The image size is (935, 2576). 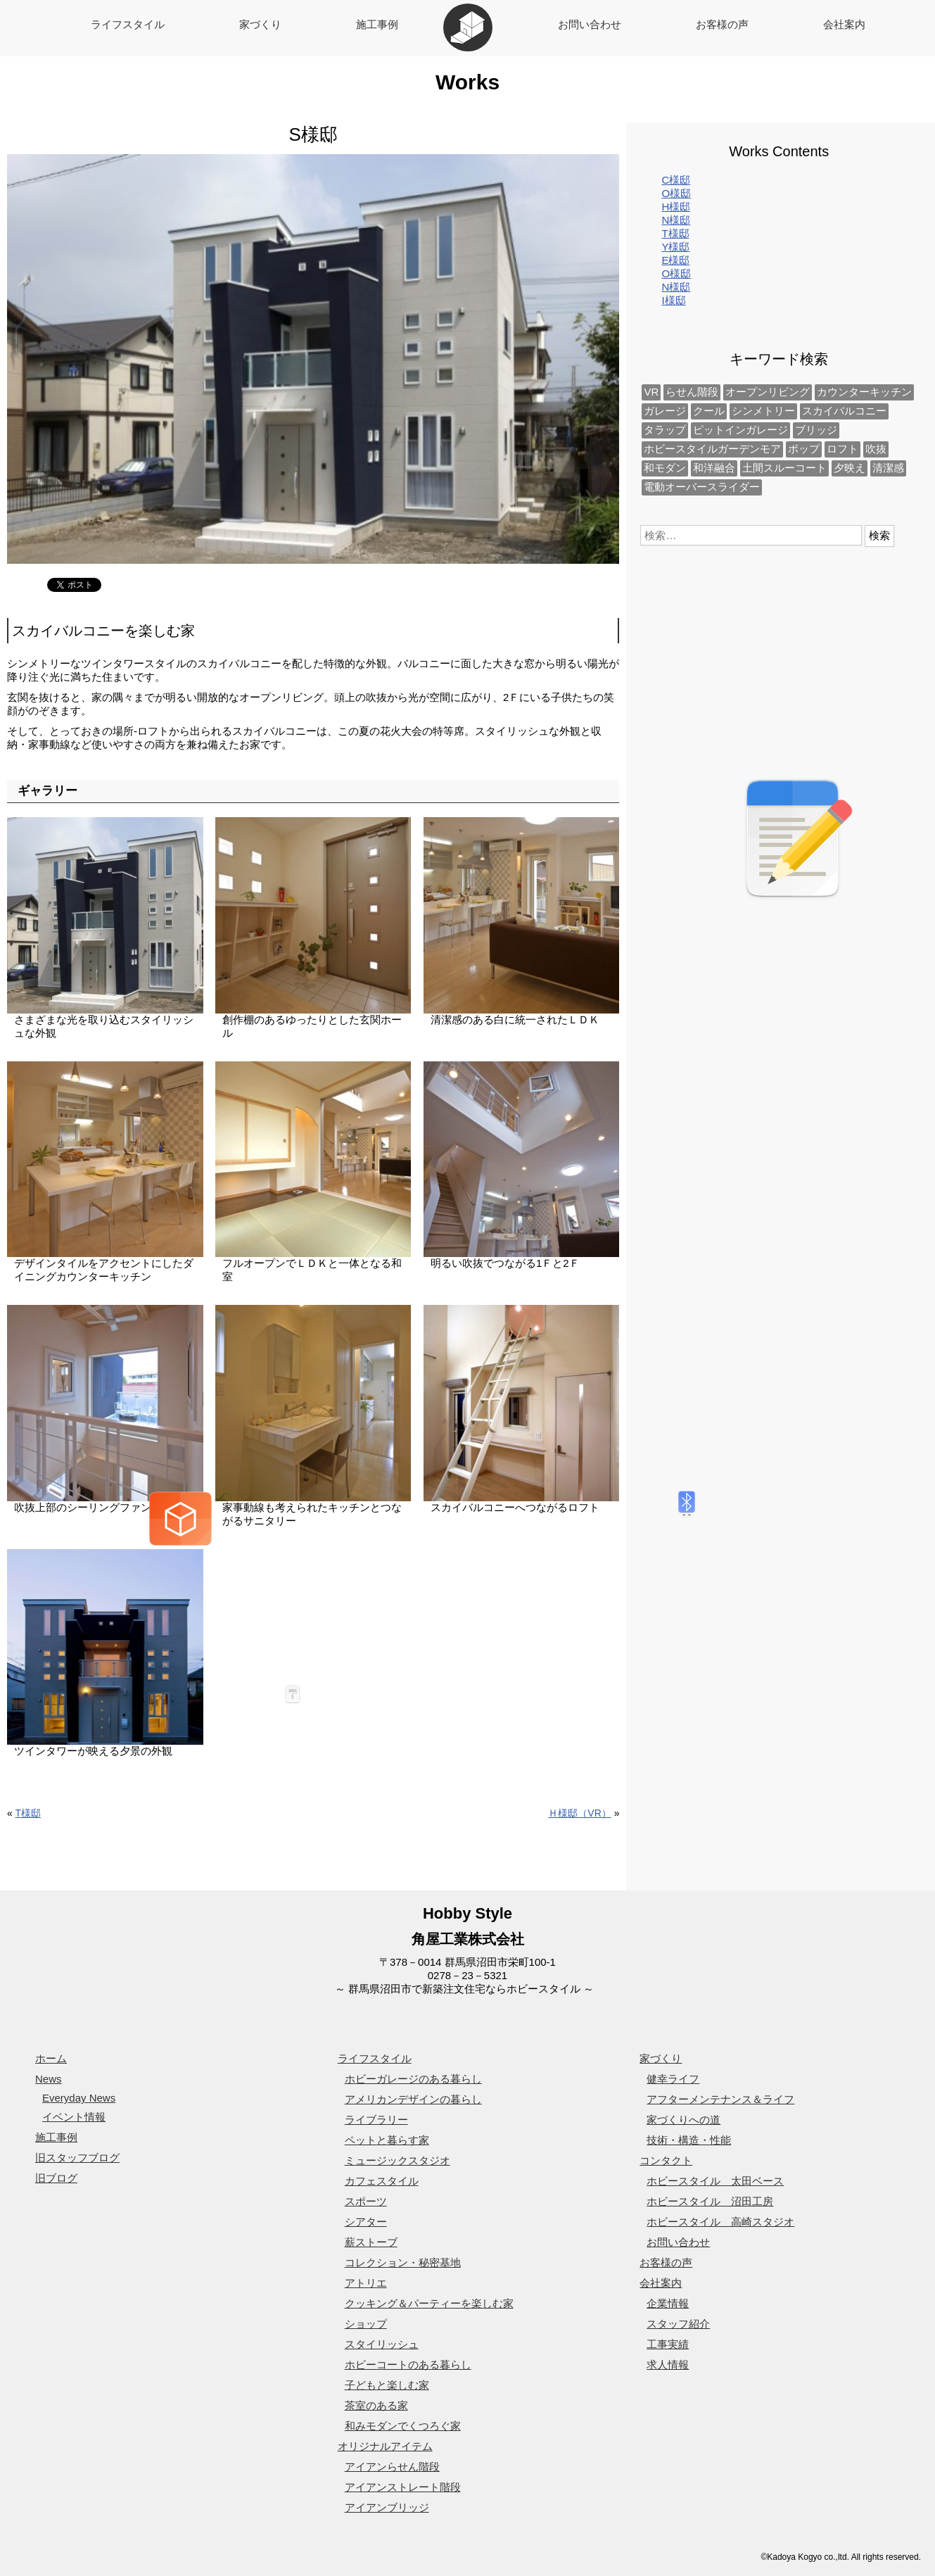 What do you see at coordinates (180, 1516) in the screenshot?
I see `open a 3D model file in STL binary format` at bounding box center [180, 1516].